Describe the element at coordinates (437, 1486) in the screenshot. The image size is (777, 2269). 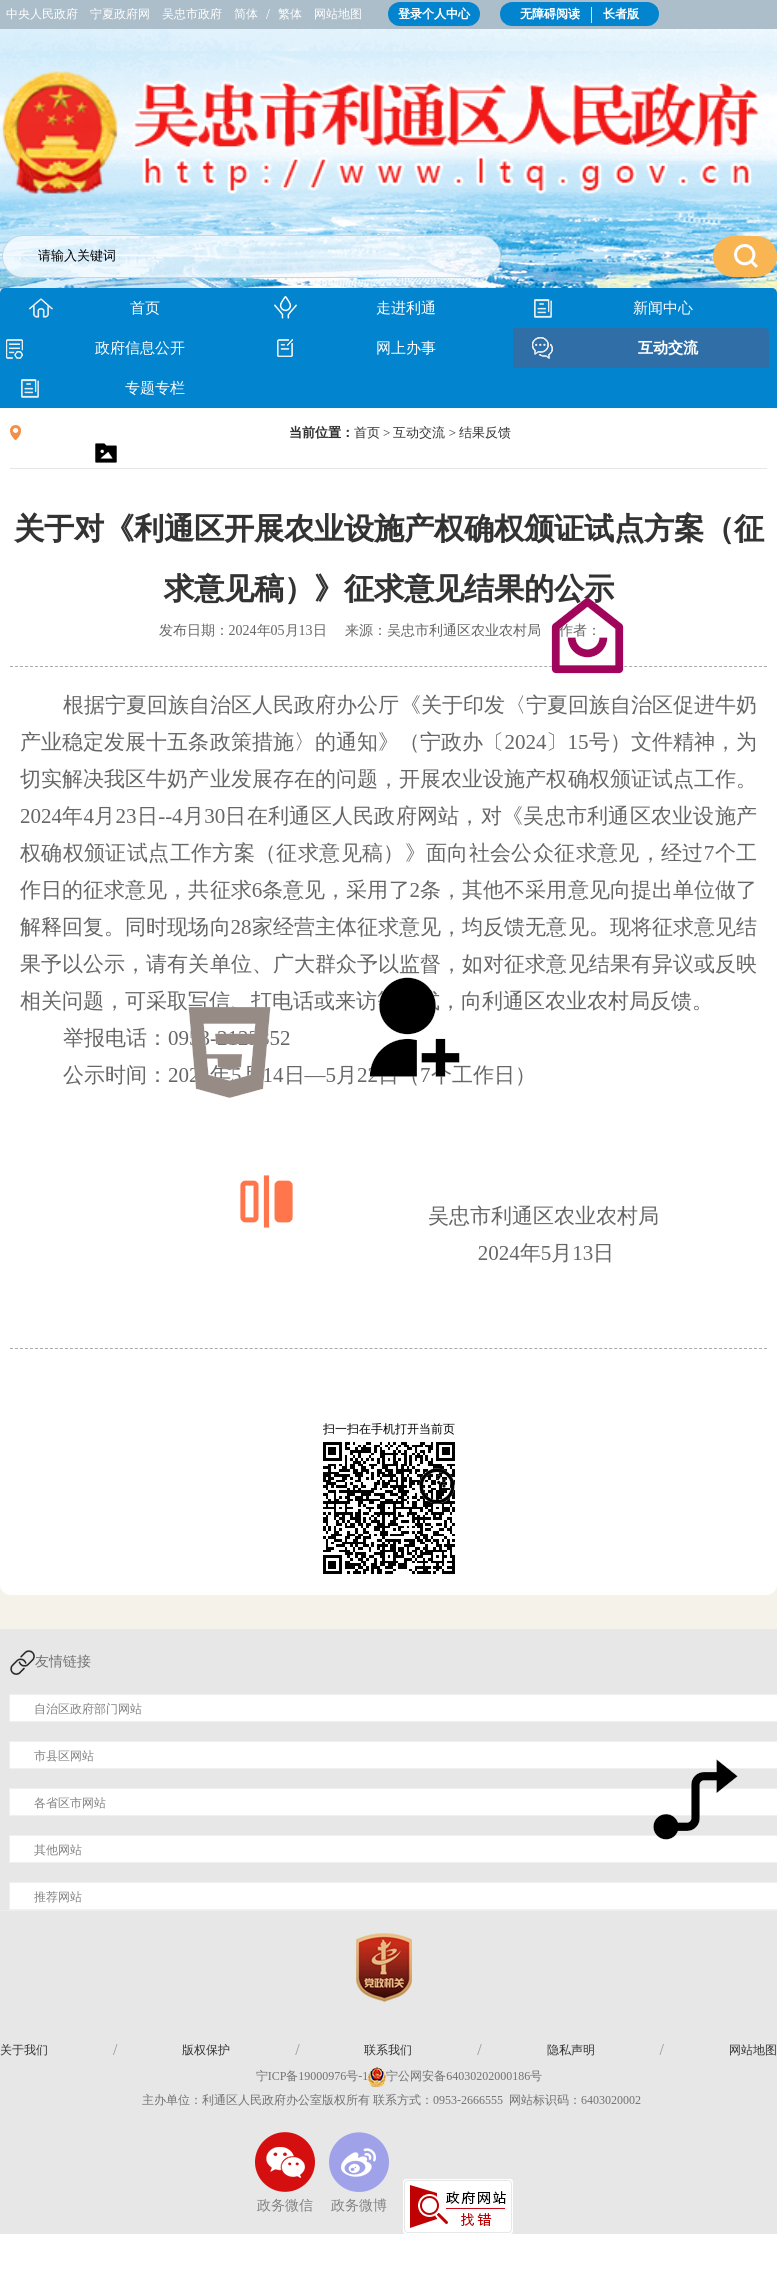
I see `access bowling game or sports app` at that location.